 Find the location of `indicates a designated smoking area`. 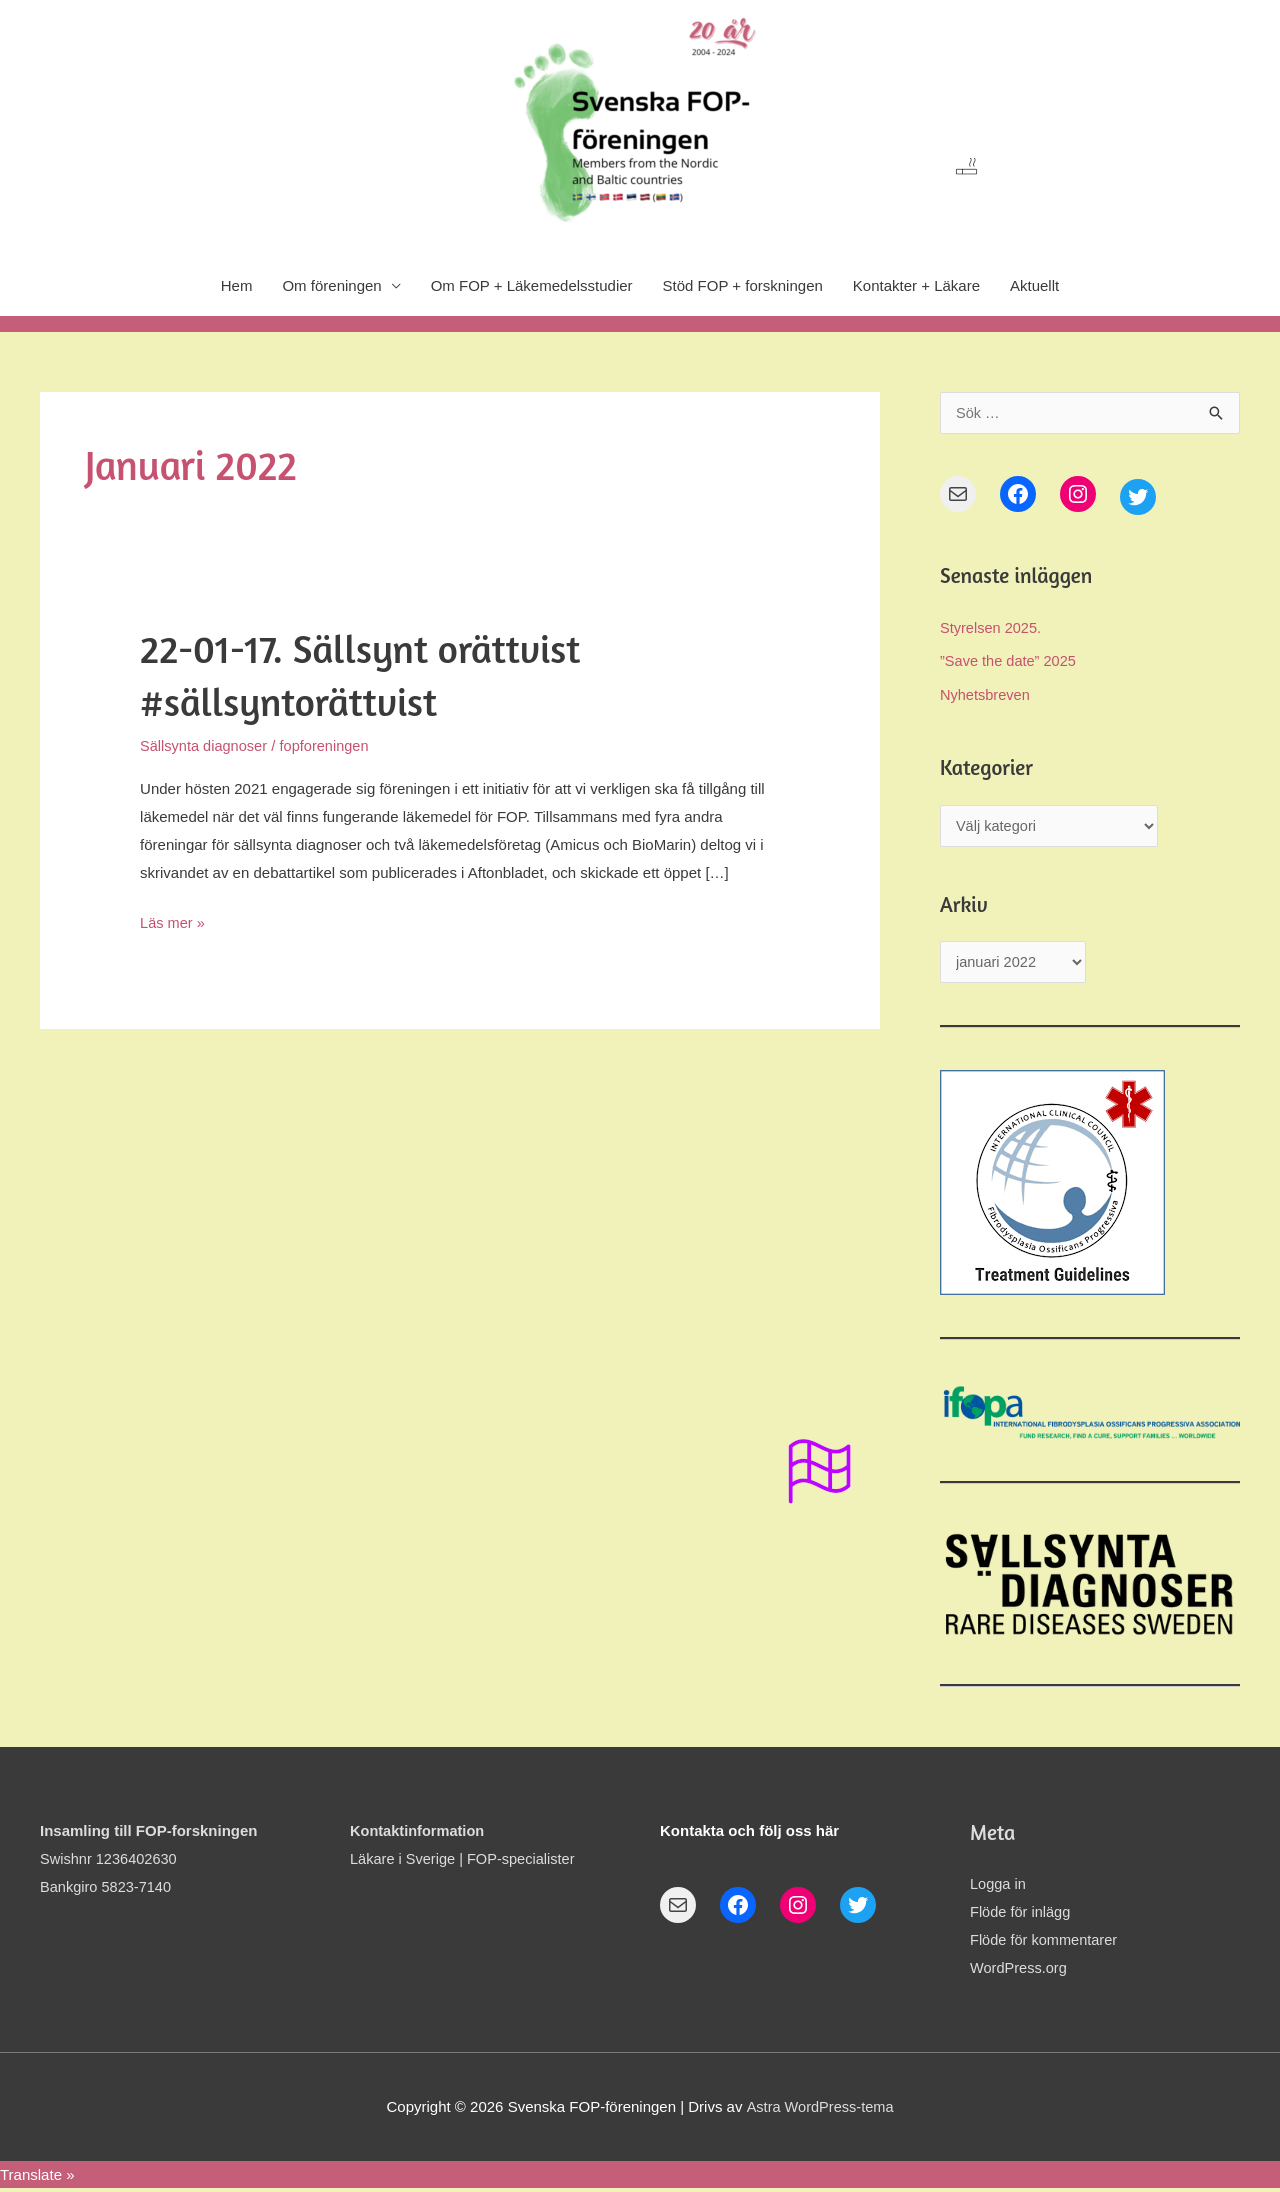

indicates a designated smoking area is located at coordinates (966, 168).